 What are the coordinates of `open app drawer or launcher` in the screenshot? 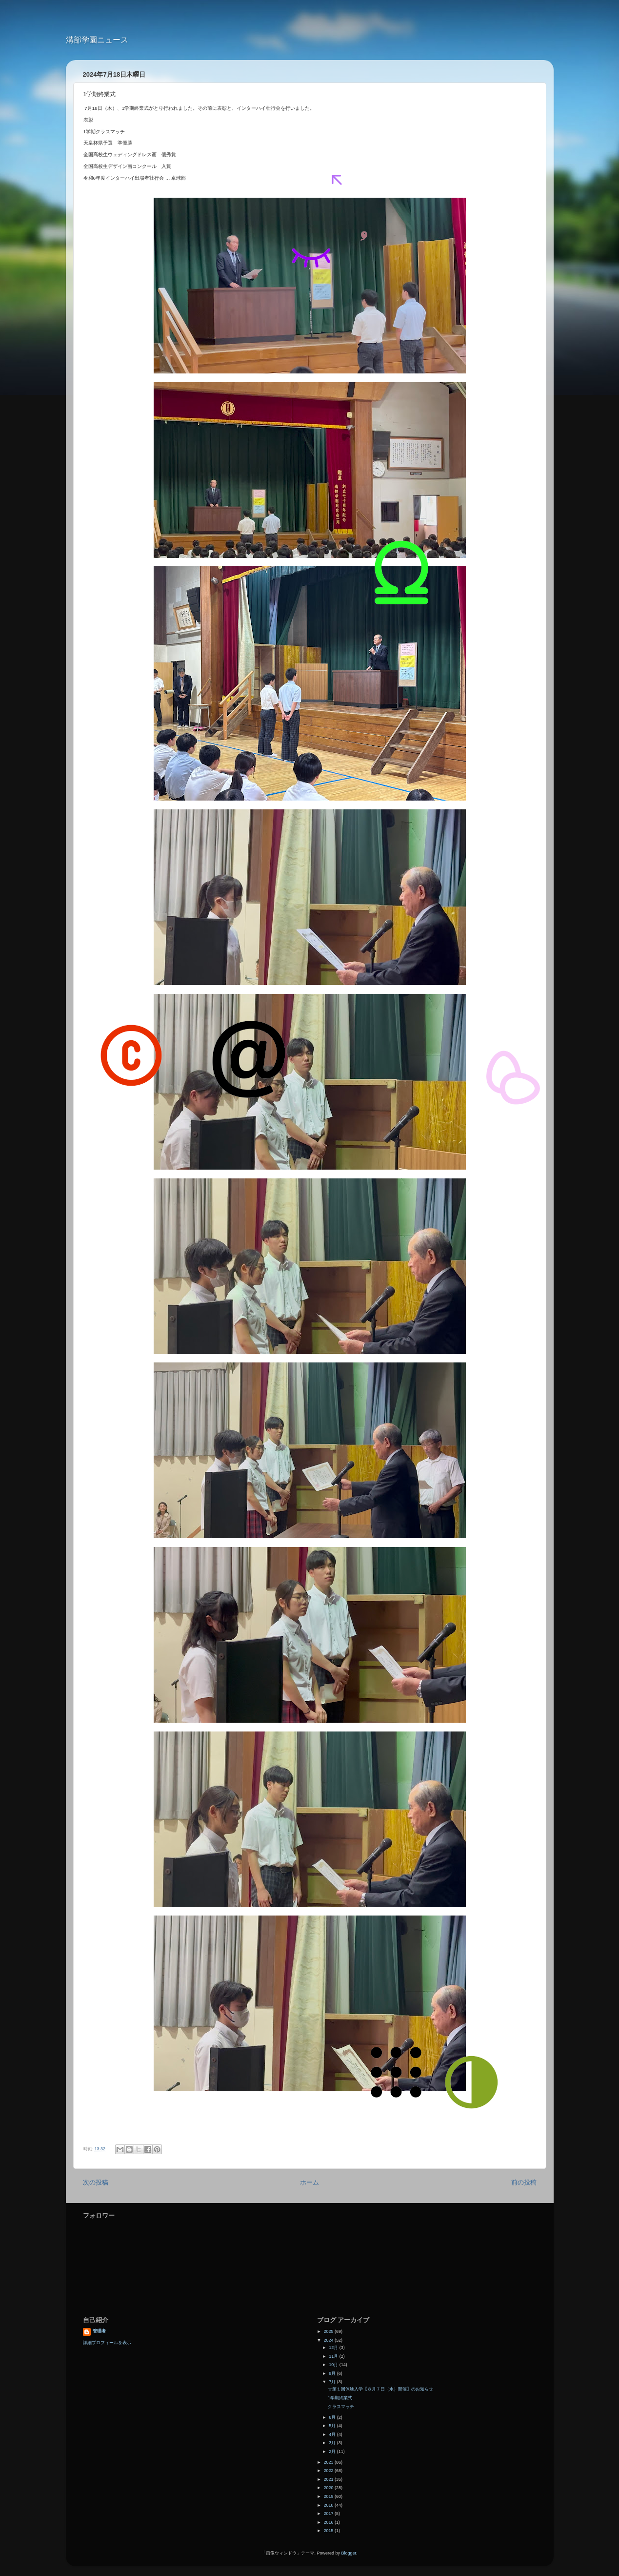 It's located at (396, 2072).